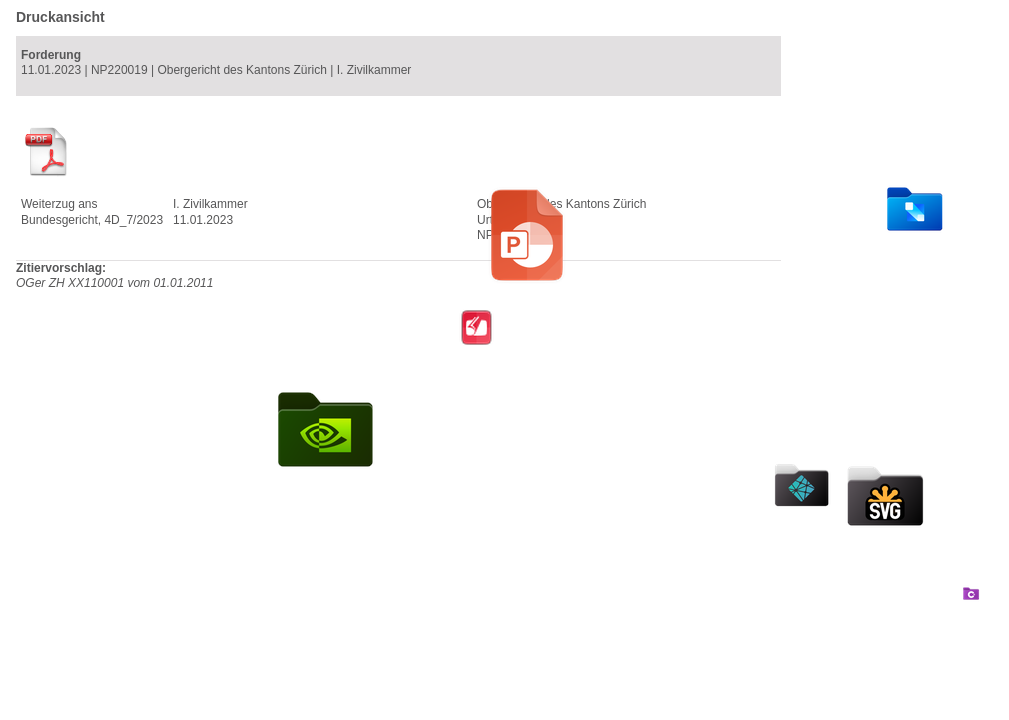 This screenshot has height=720, width=1009. I want to click on open folder containing svg files, so click(885, 498).